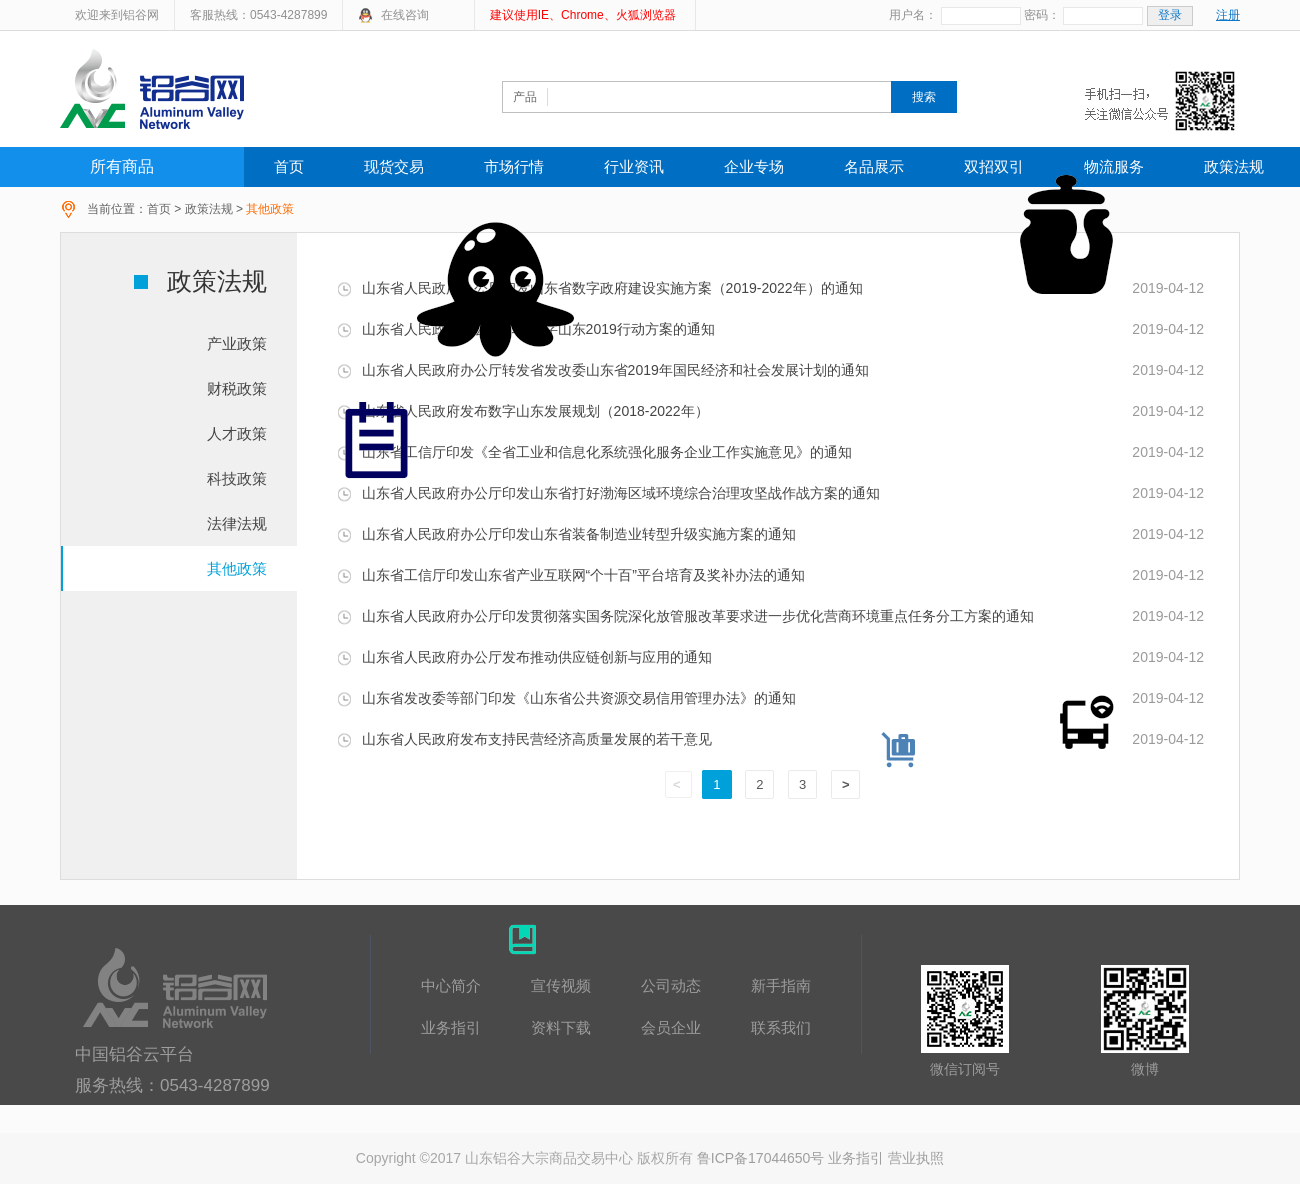 This screenshot has width=1300, height=1184. Describe the element at coordinates (1085, 723) in the screenshot. I see `indicates bus has wifi available` at that location.